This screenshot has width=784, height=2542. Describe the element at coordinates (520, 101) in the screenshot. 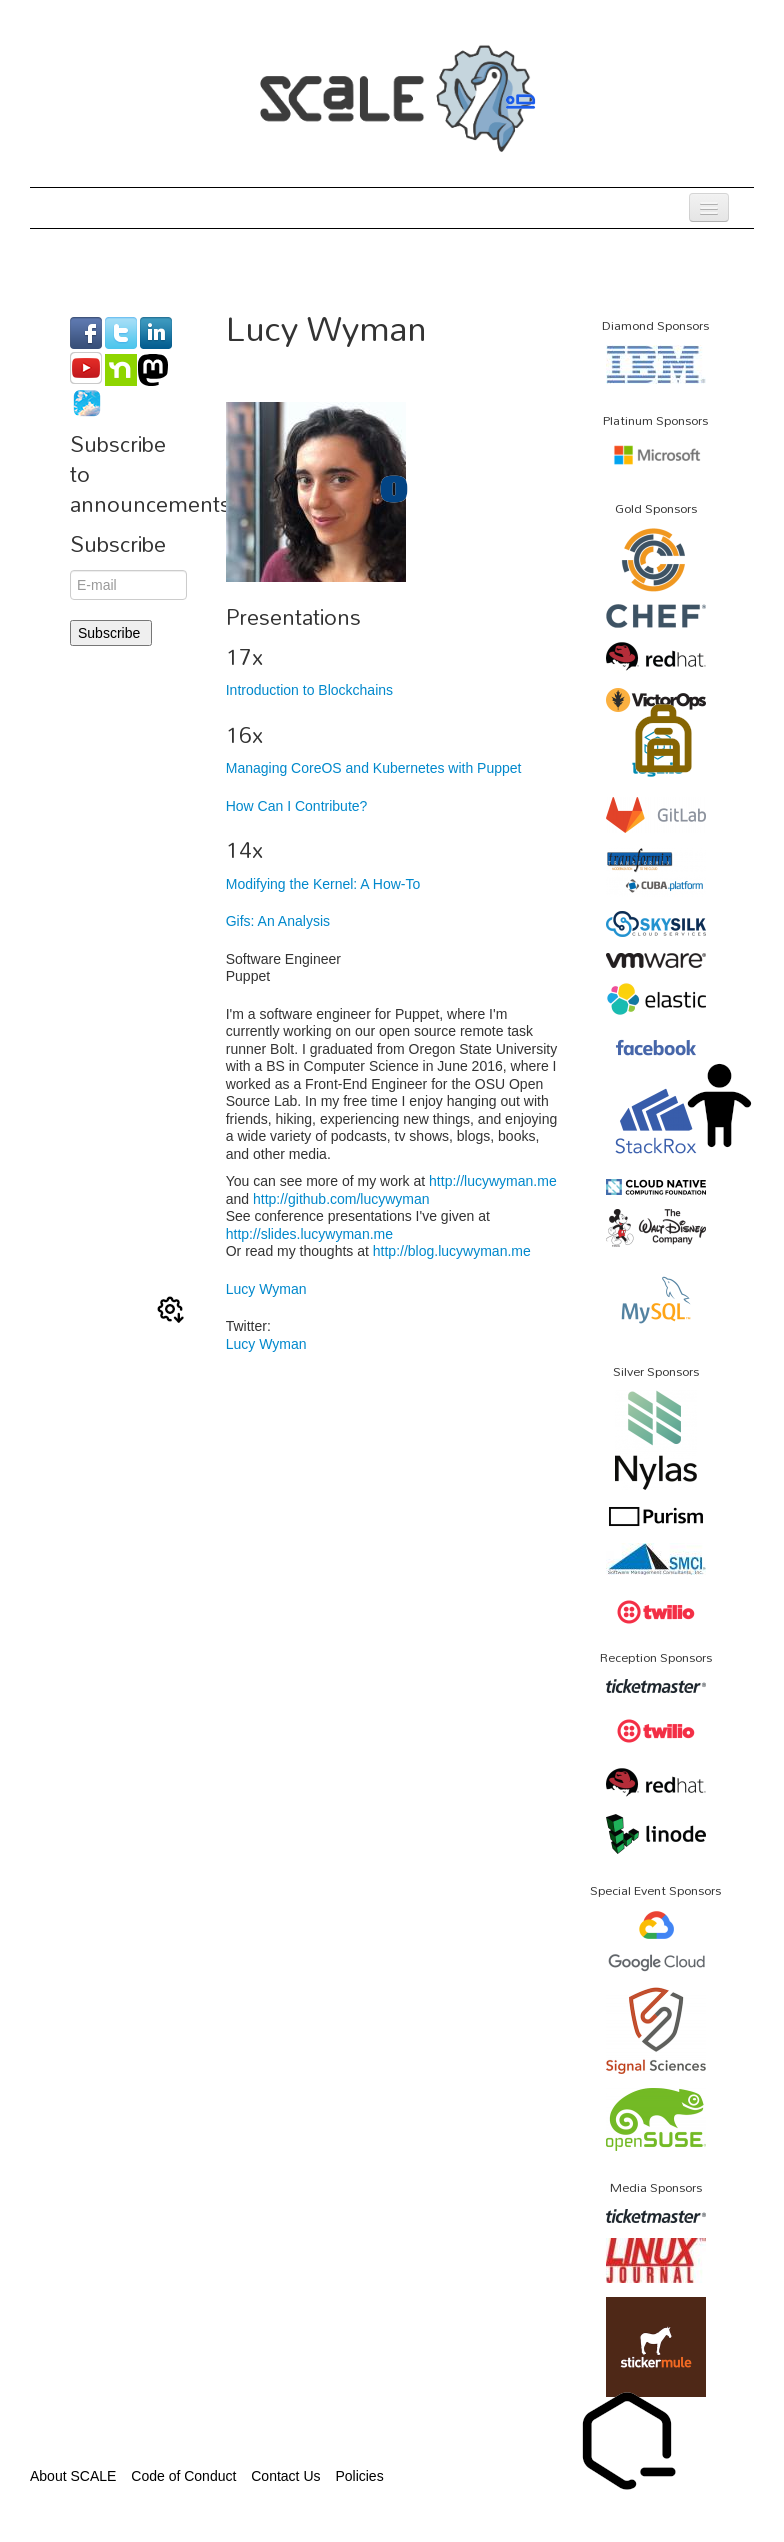

I see `view hotel or accommodation options` at that location.